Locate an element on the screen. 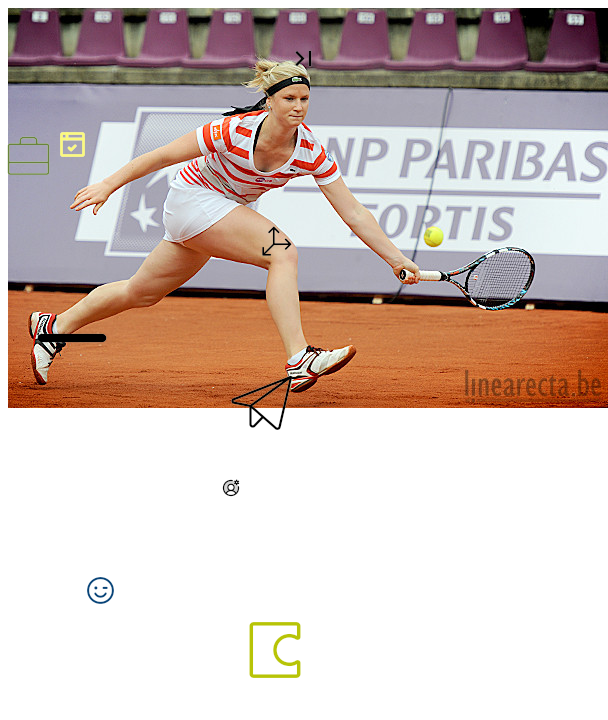  3D axis indicator for spatial orientation is located at coordinates (275, 243).